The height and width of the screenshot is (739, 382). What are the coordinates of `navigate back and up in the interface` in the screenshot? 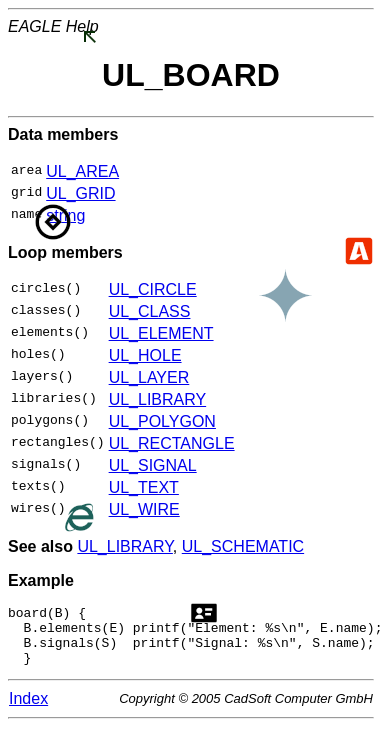 It's located at (90, 37).